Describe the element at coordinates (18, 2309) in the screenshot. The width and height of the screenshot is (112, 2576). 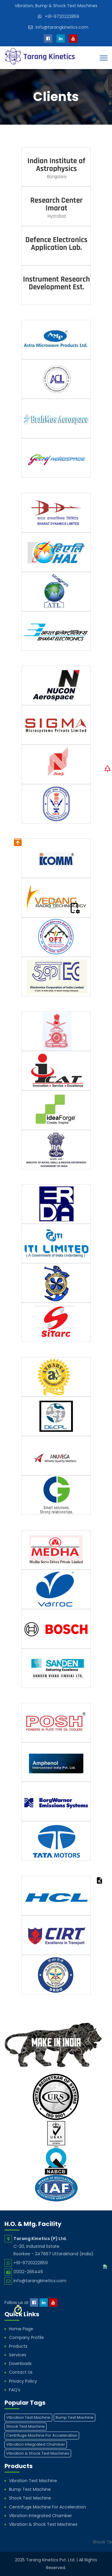
I see `start or stop a timer` at that location.